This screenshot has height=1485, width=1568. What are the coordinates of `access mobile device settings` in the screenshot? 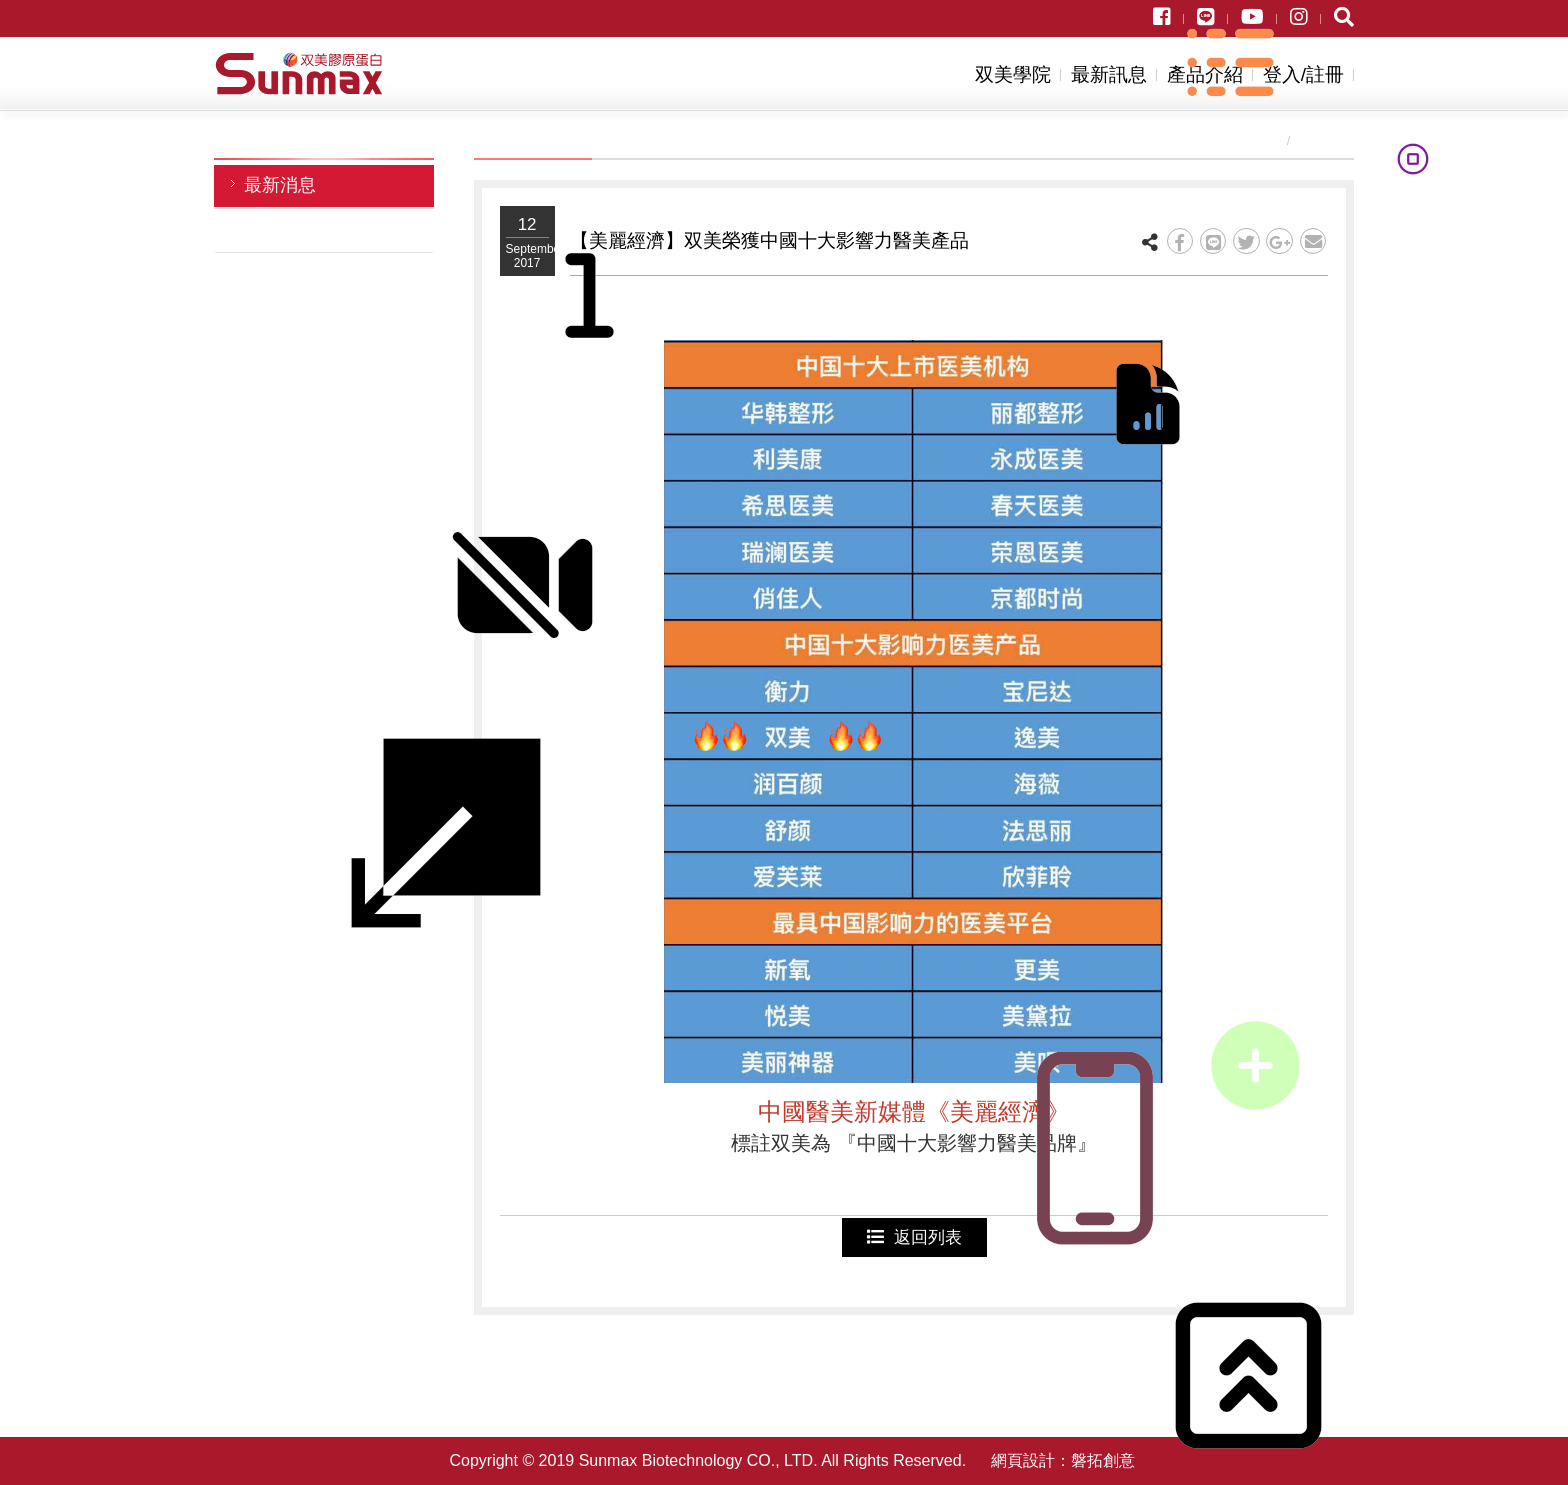 It's located at (1095, 1148).